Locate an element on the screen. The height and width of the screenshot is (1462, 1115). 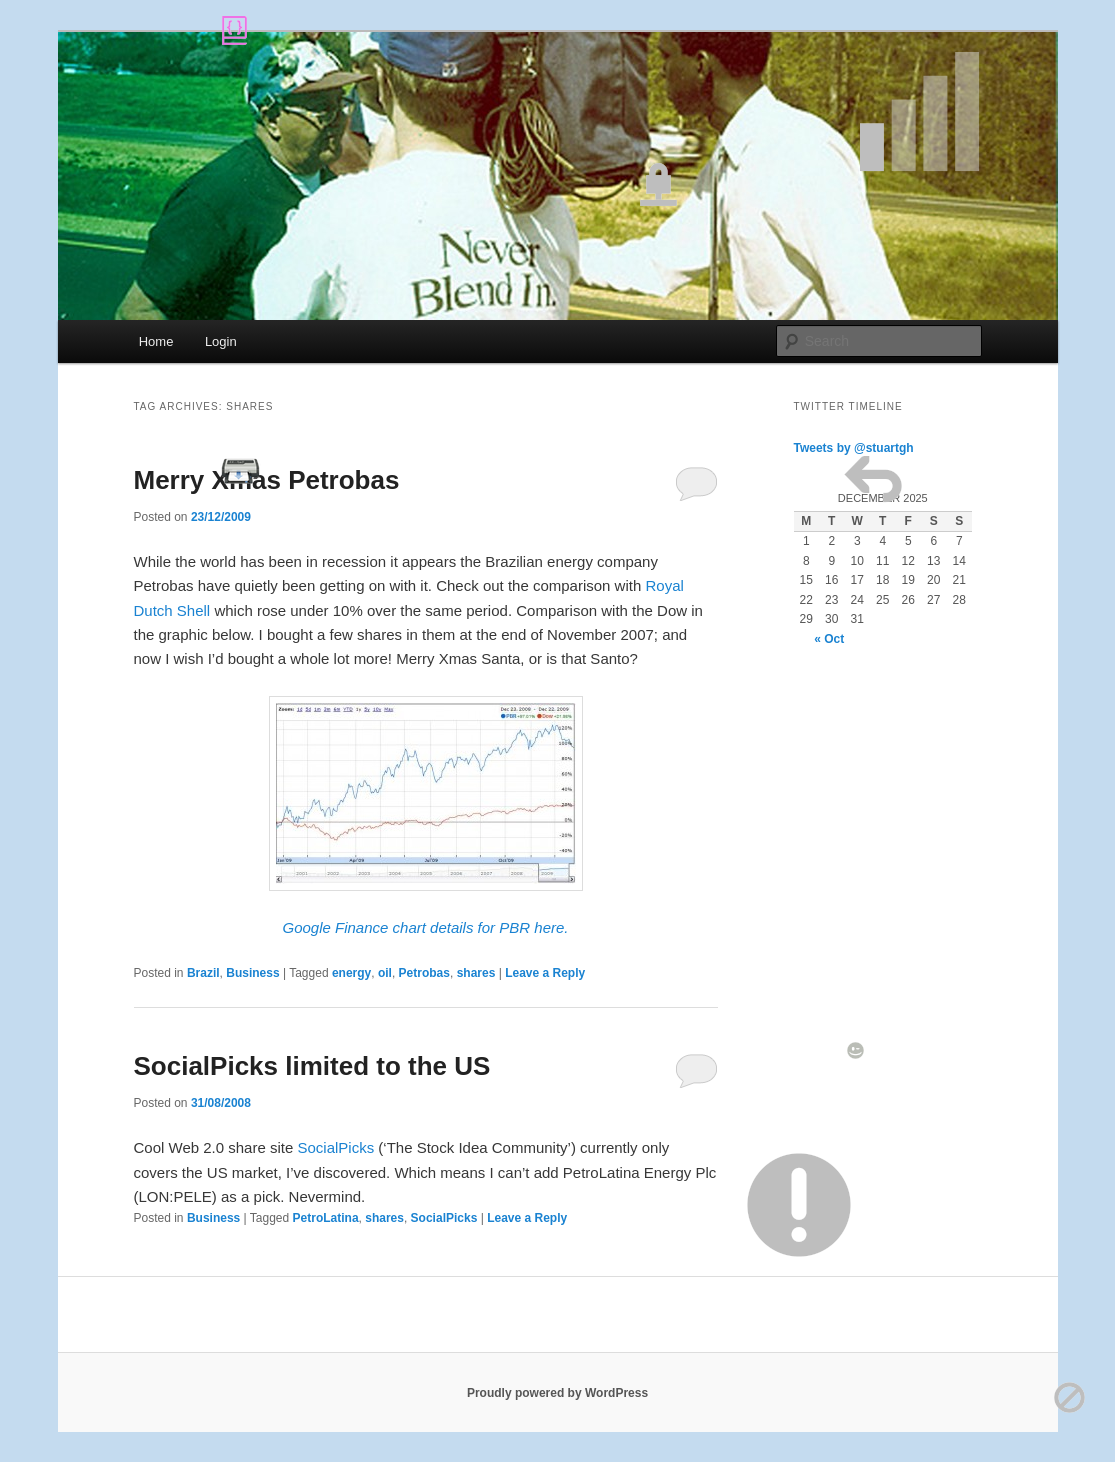
indicates active VPN connection is located at coordinates (658, 184).